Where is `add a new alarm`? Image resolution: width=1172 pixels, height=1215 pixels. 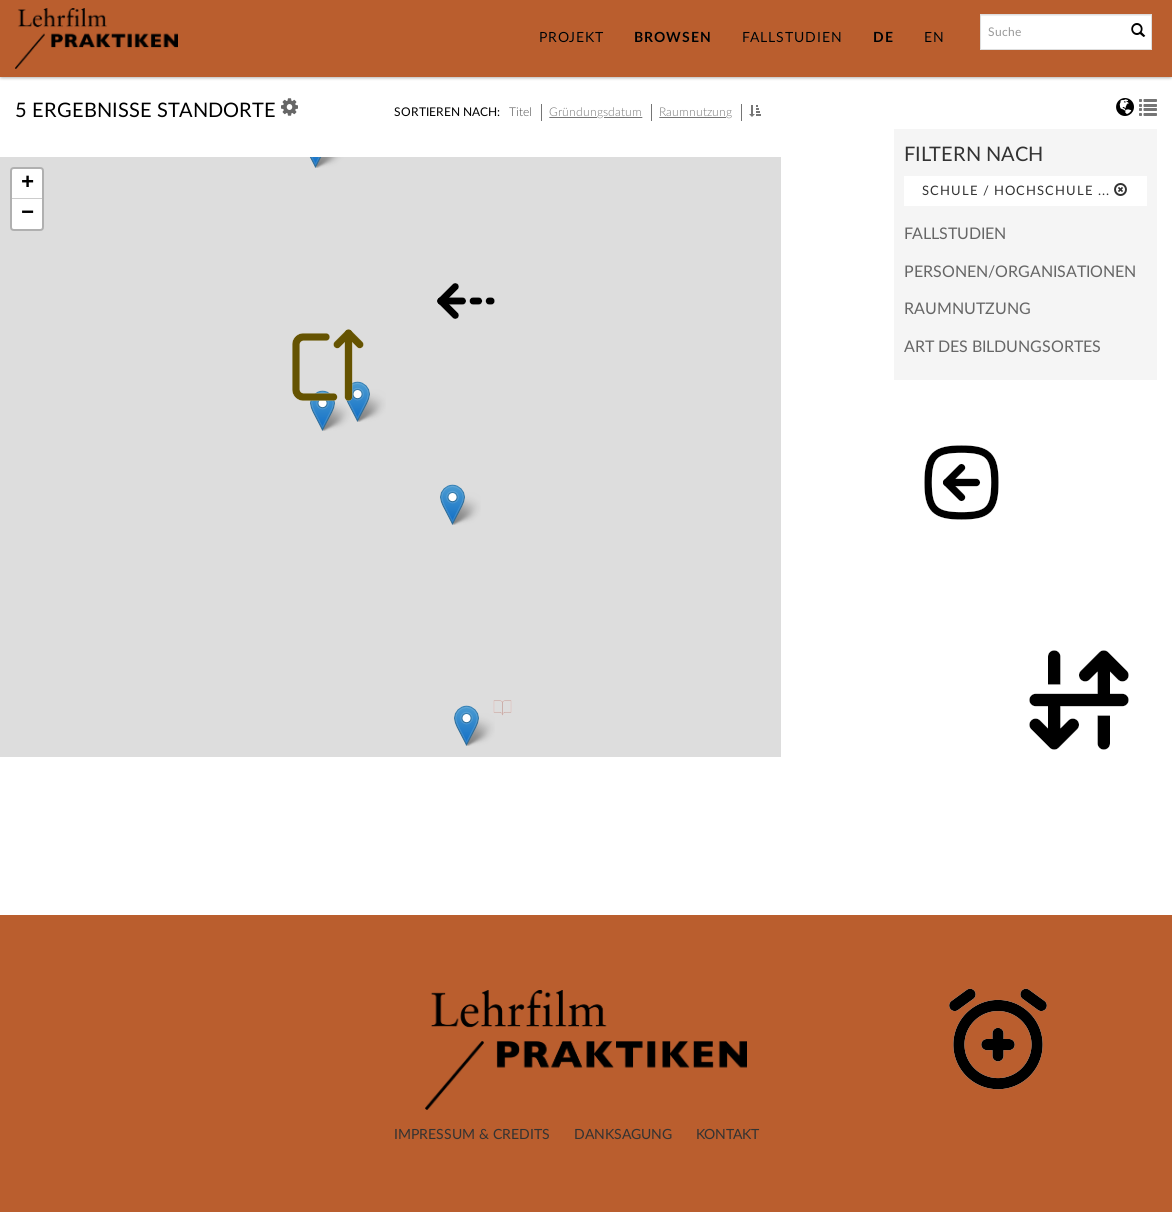 add a new alarm is located at coordinates (998, 1039).